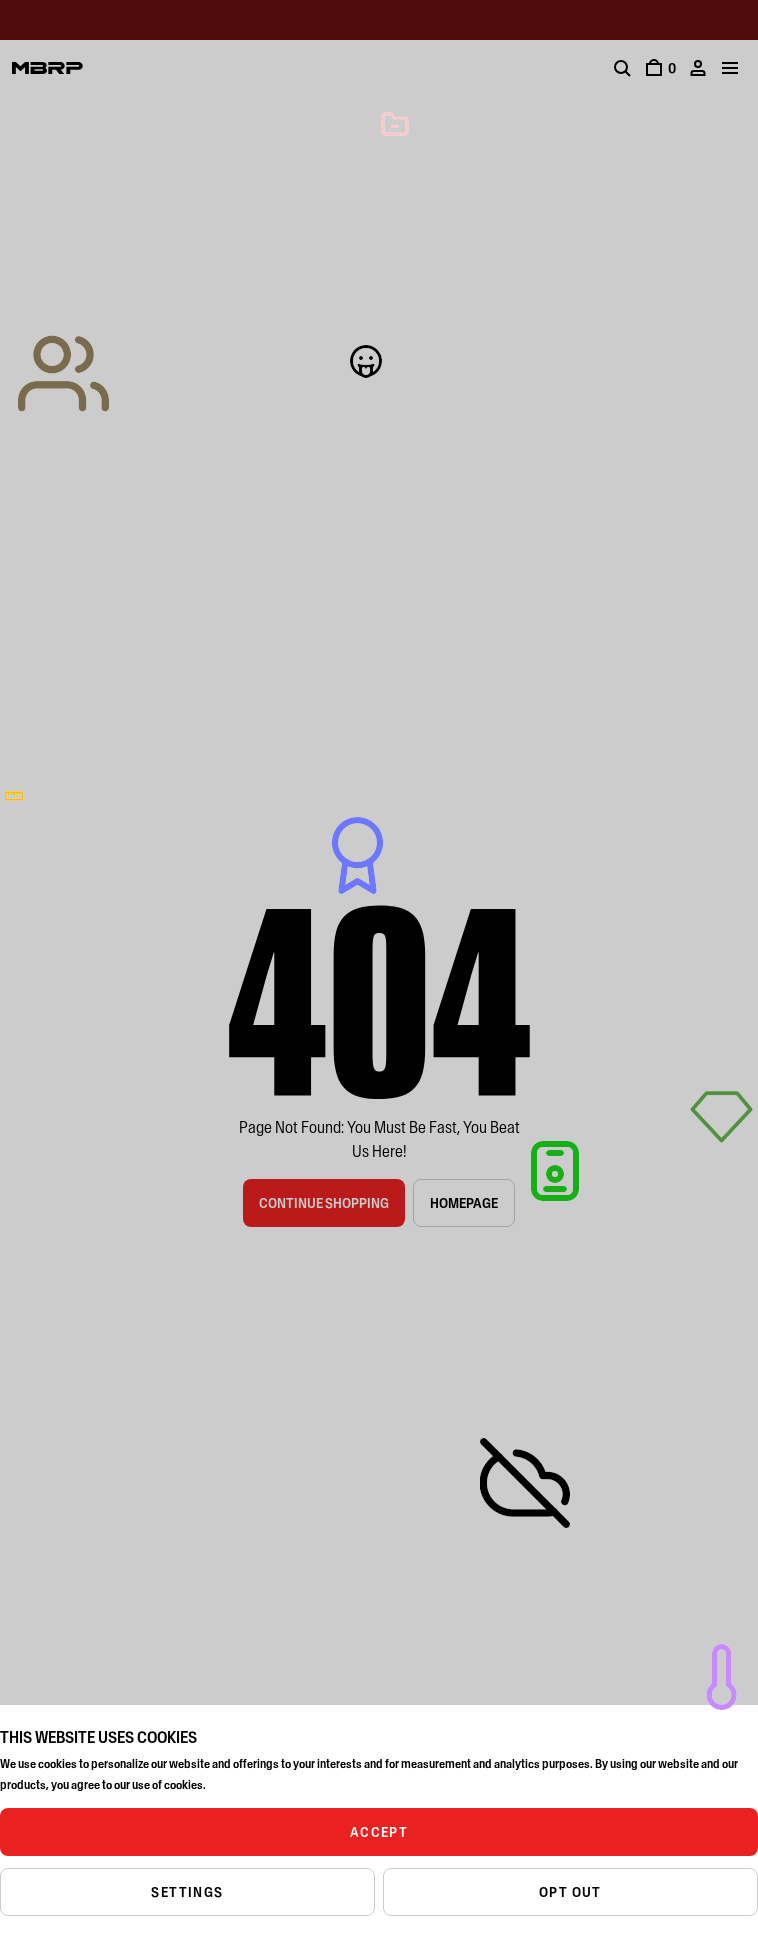 The height and width of the screenshot is (1940, 758). Describe the element at coordinates (723, 1677) in the screenshot. I see `view current temperature` at that location.